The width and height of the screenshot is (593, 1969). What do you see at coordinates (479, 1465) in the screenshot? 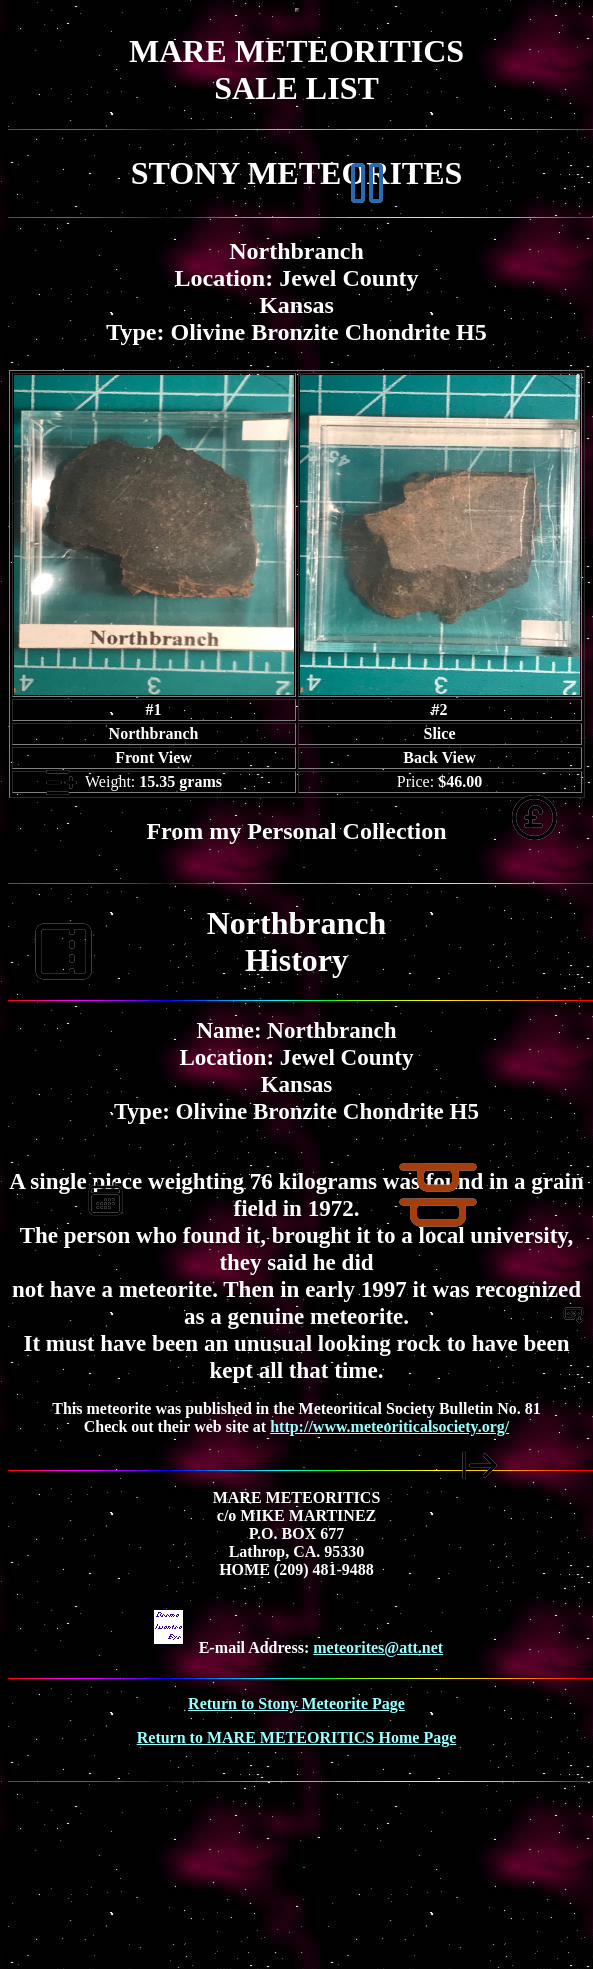
I see `sign out or log out of account` at bounding box center [479, 1465].